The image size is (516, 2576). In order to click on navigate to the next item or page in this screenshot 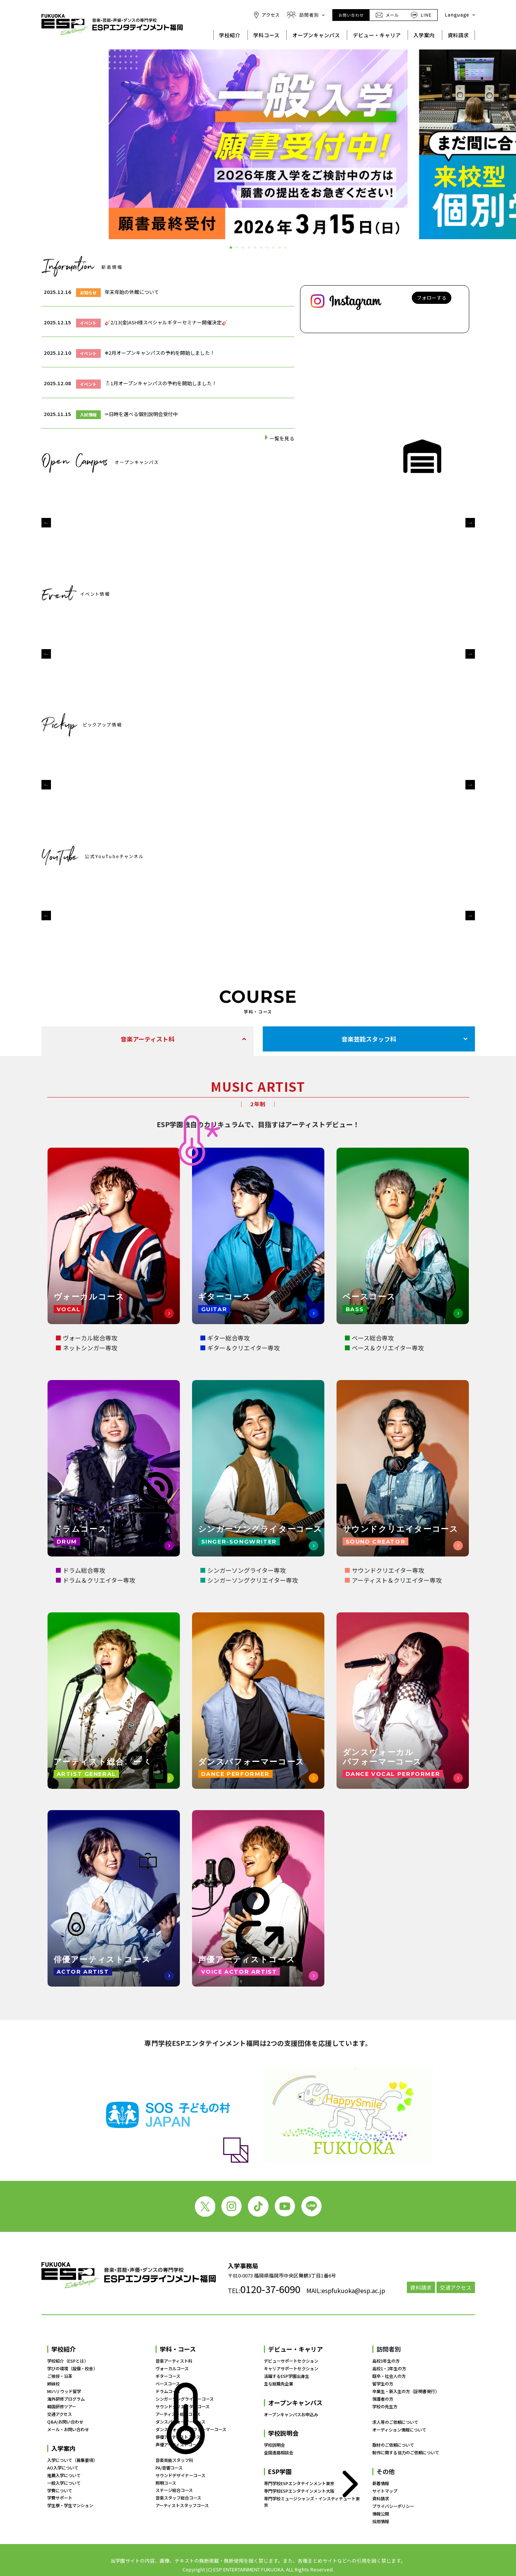, I will do `click(350, 2484)`.